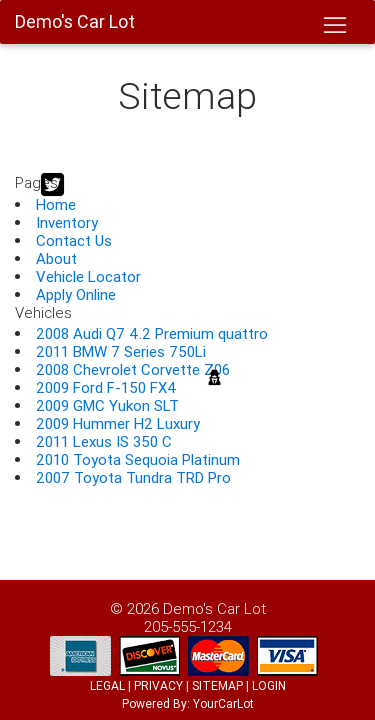  Describe the element at coordinates (52, 184) in the screenshot. I see `share to Twitter` at that location.